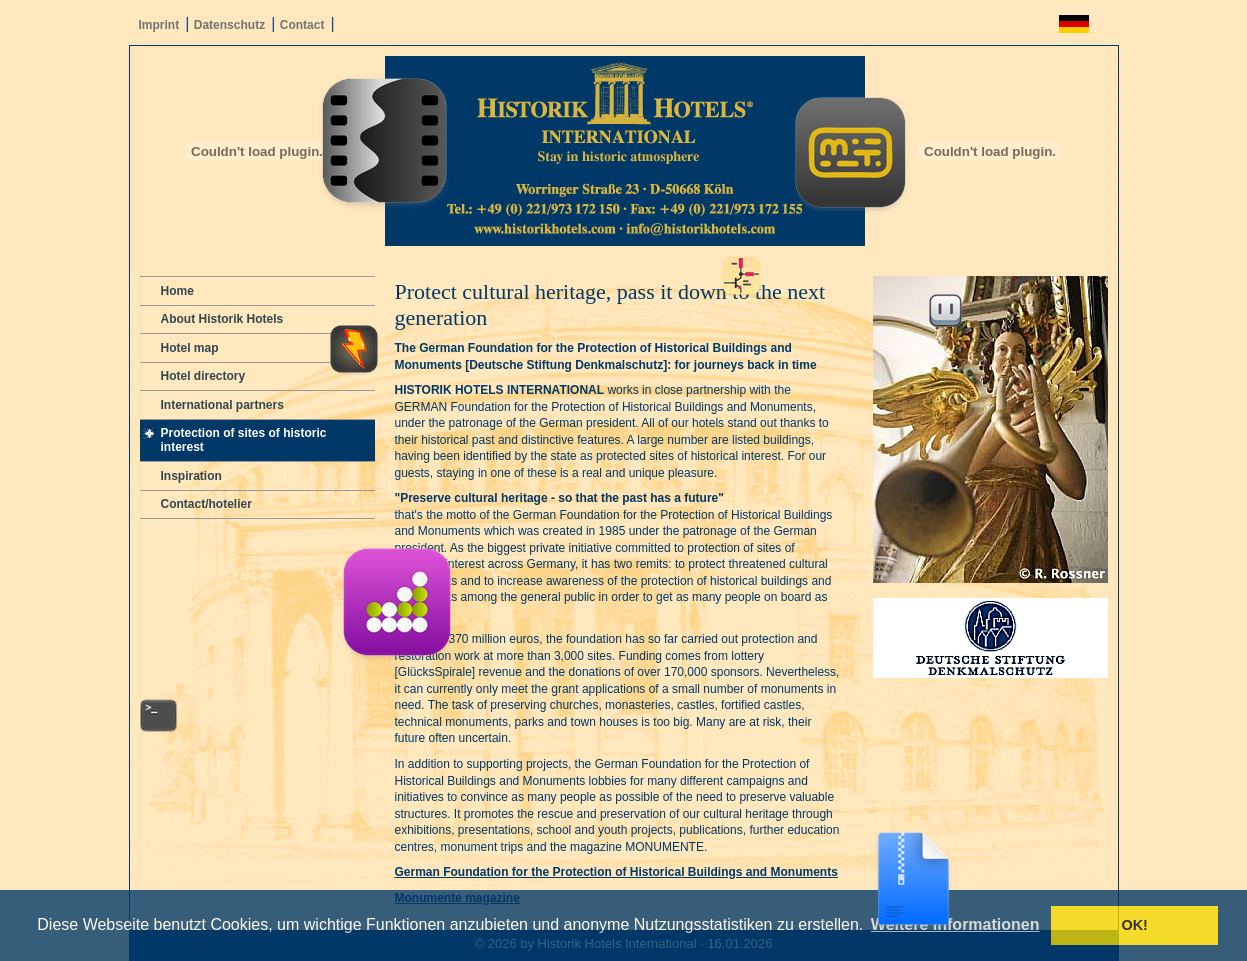 The image size is (1247, 961). I want to click on open eeschema circuit schematic editor, so click(741, 275).